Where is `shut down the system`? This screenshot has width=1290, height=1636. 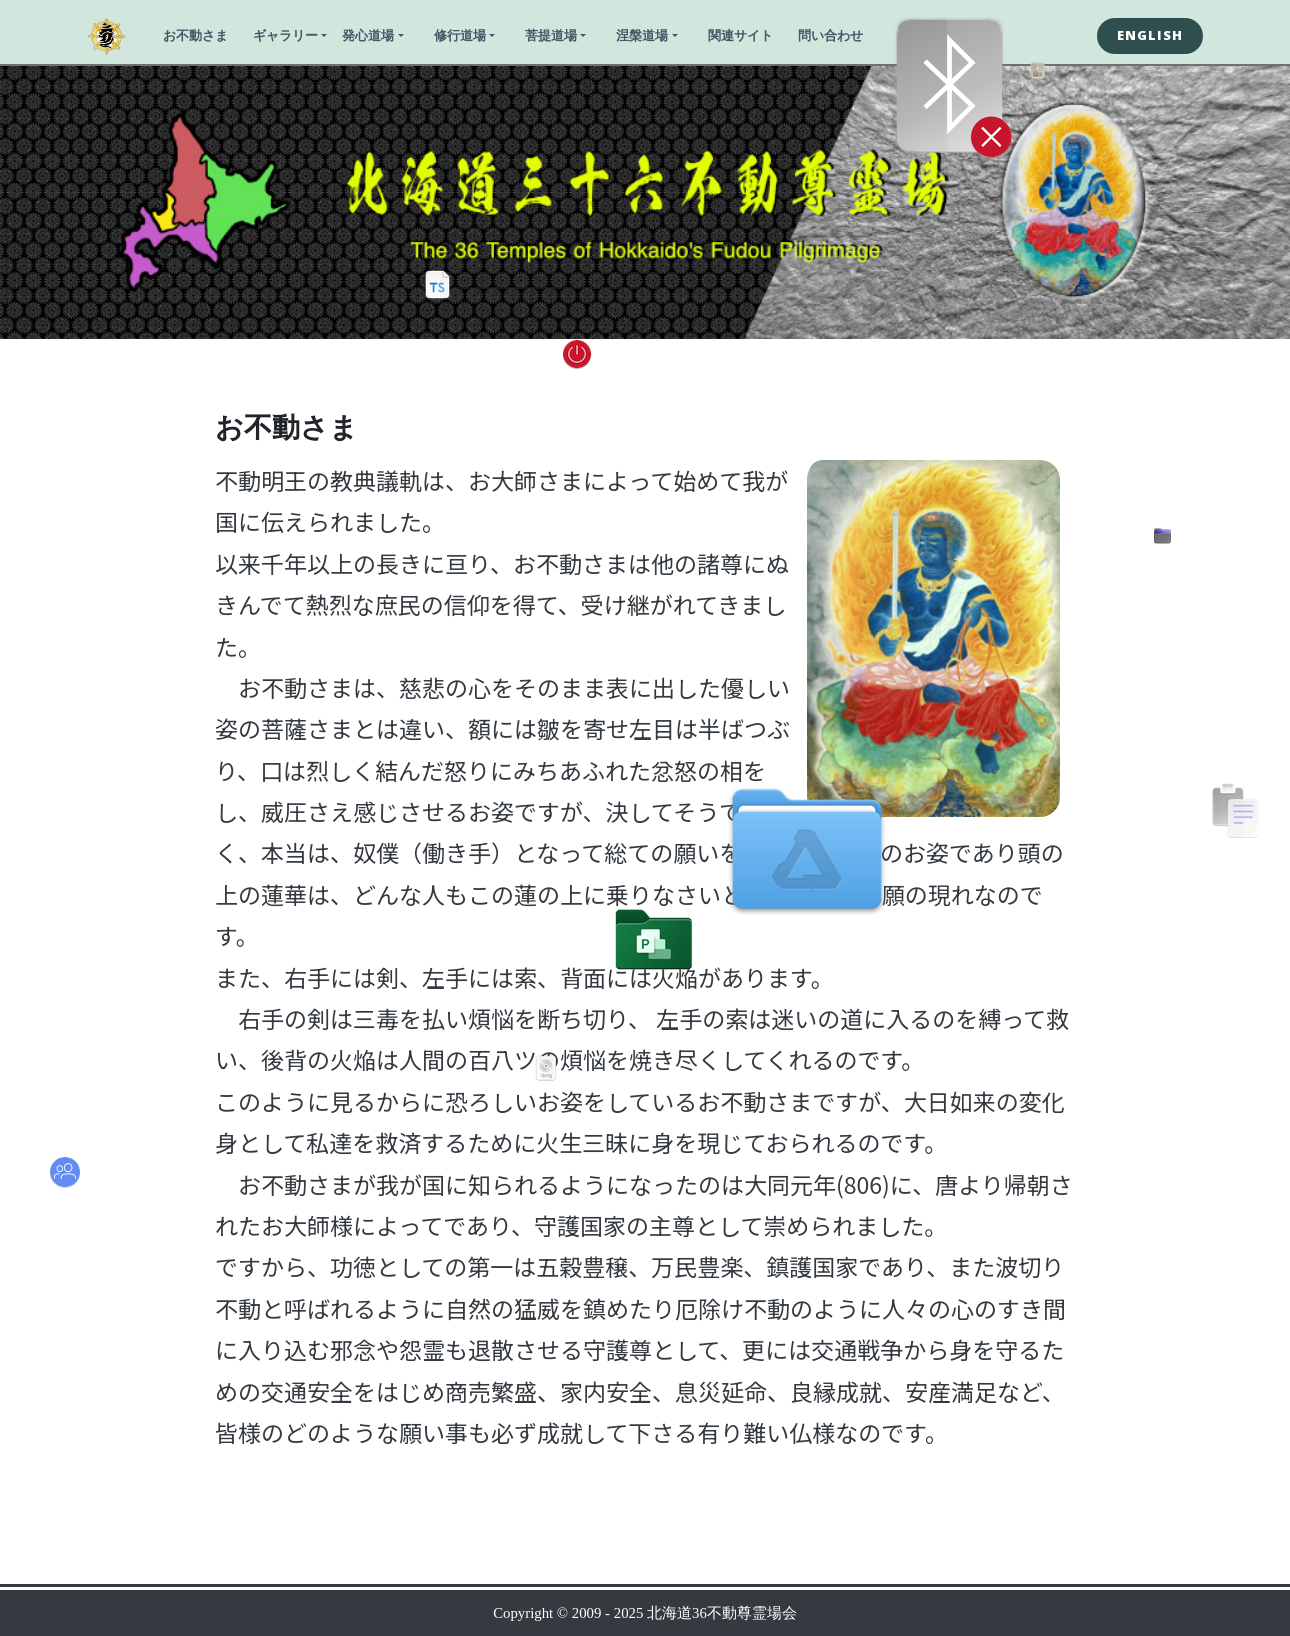 shut down the system is located at coordinates (577, 354).